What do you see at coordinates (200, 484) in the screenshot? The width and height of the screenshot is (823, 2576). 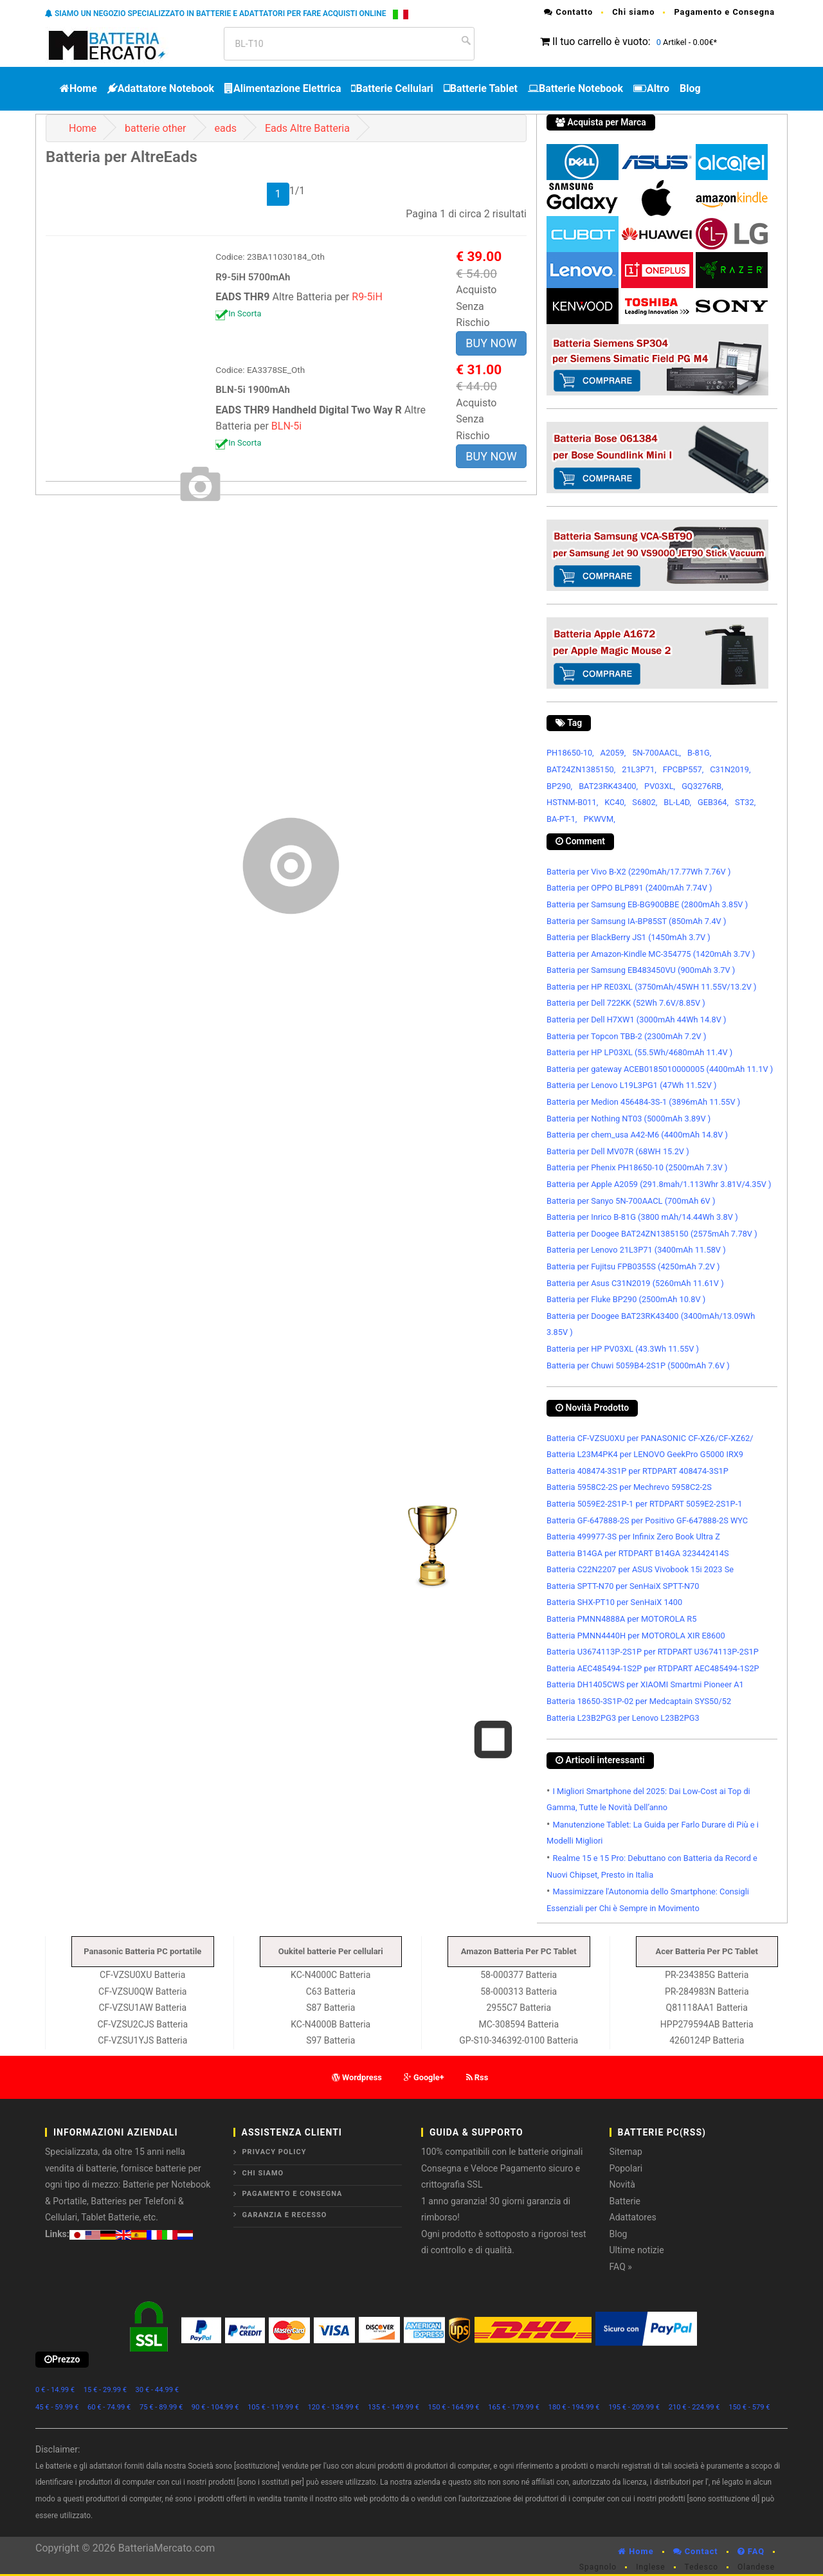 I see `open your pictures folder` at bounding box center [200, 484].